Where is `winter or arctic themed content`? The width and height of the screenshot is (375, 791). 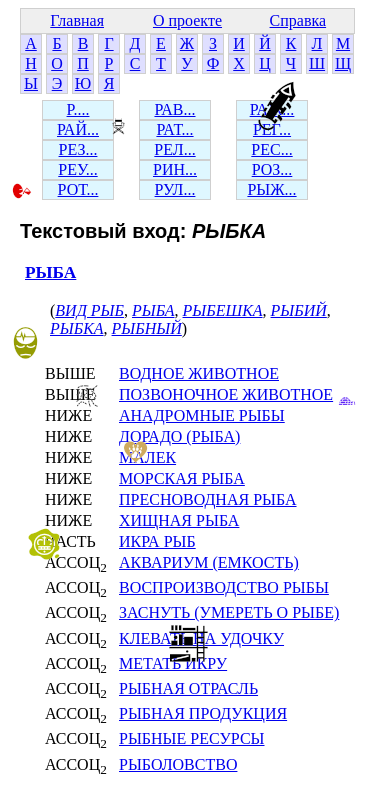 winter or arctic themed content is located at coordinates (347, 401).